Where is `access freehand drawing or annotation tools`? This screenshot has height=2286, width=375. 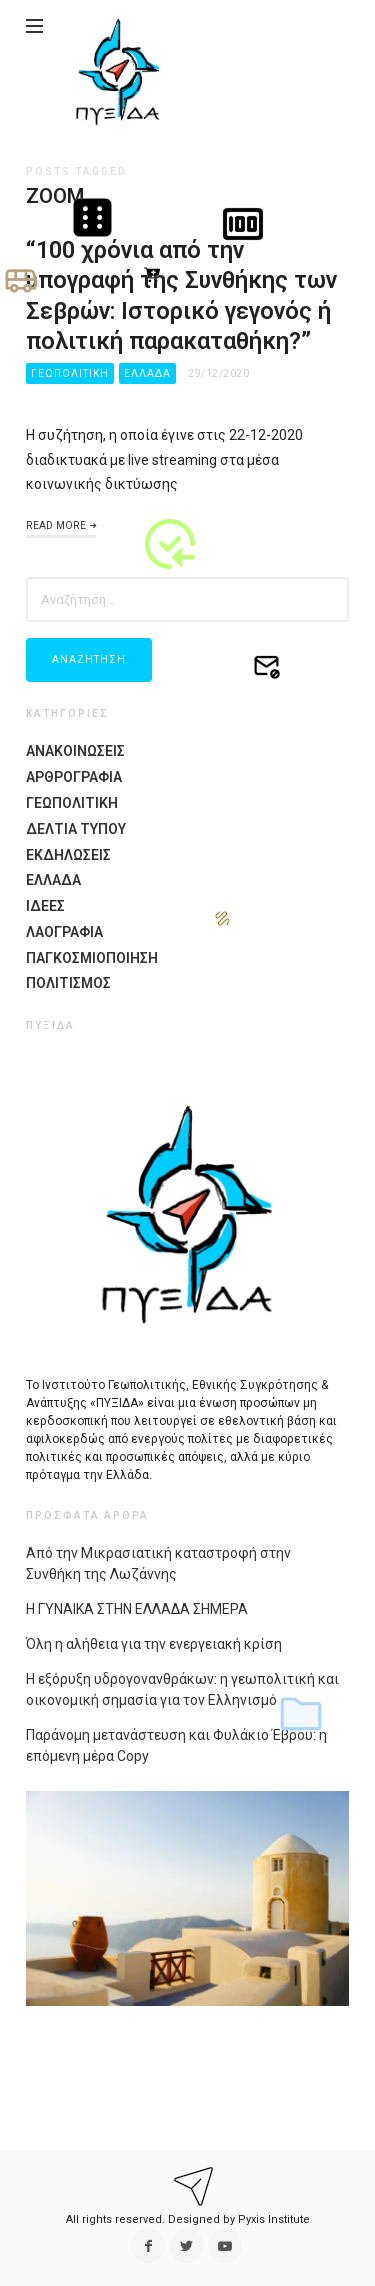
access freehand drawing or annotation tools is located at coordinates (222, 918).